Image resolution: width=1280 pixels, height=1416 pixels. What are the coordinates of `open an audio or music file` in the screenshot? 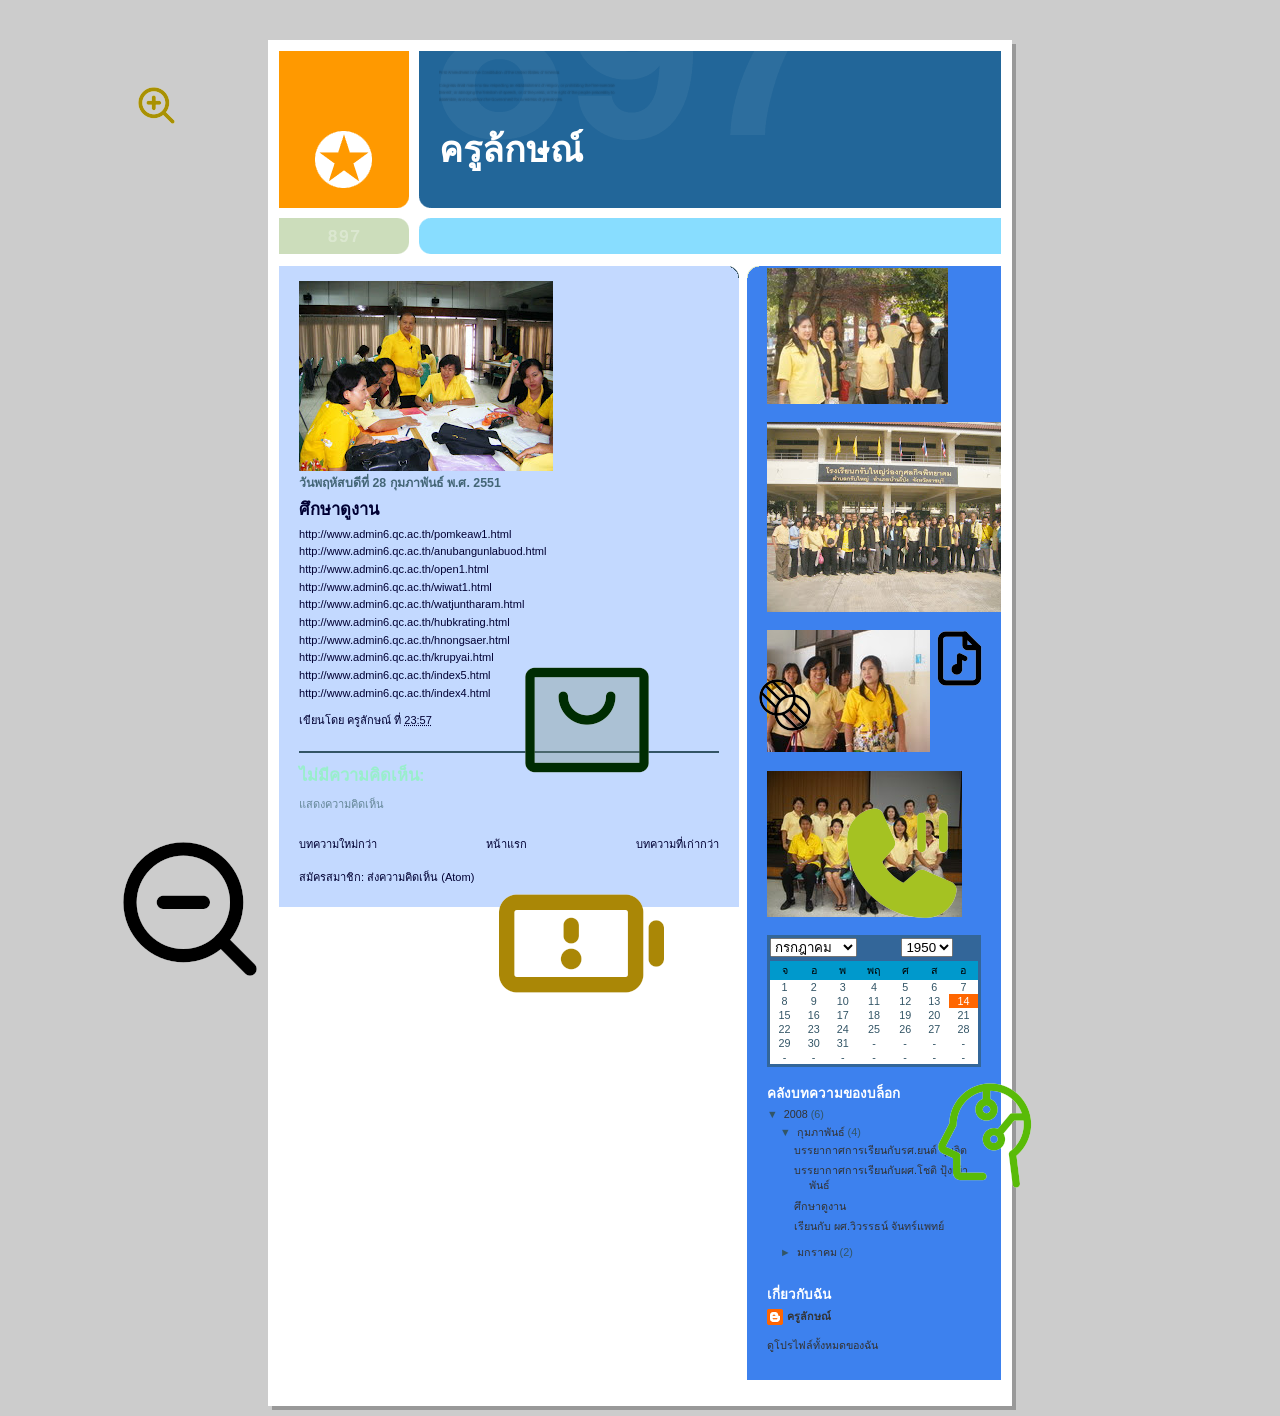 It's located at (959, 658).